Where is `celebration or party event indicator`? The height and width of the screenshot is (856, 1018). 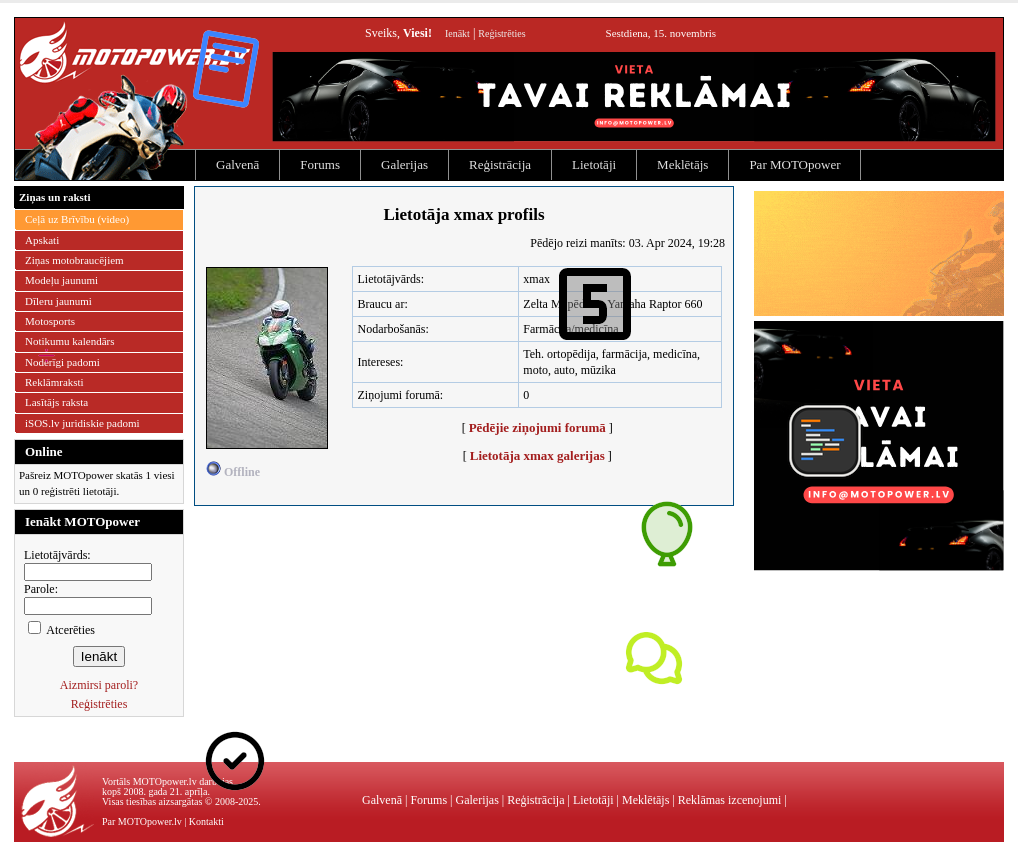 celebration or party event indicator is located at coordinates (667, 534).